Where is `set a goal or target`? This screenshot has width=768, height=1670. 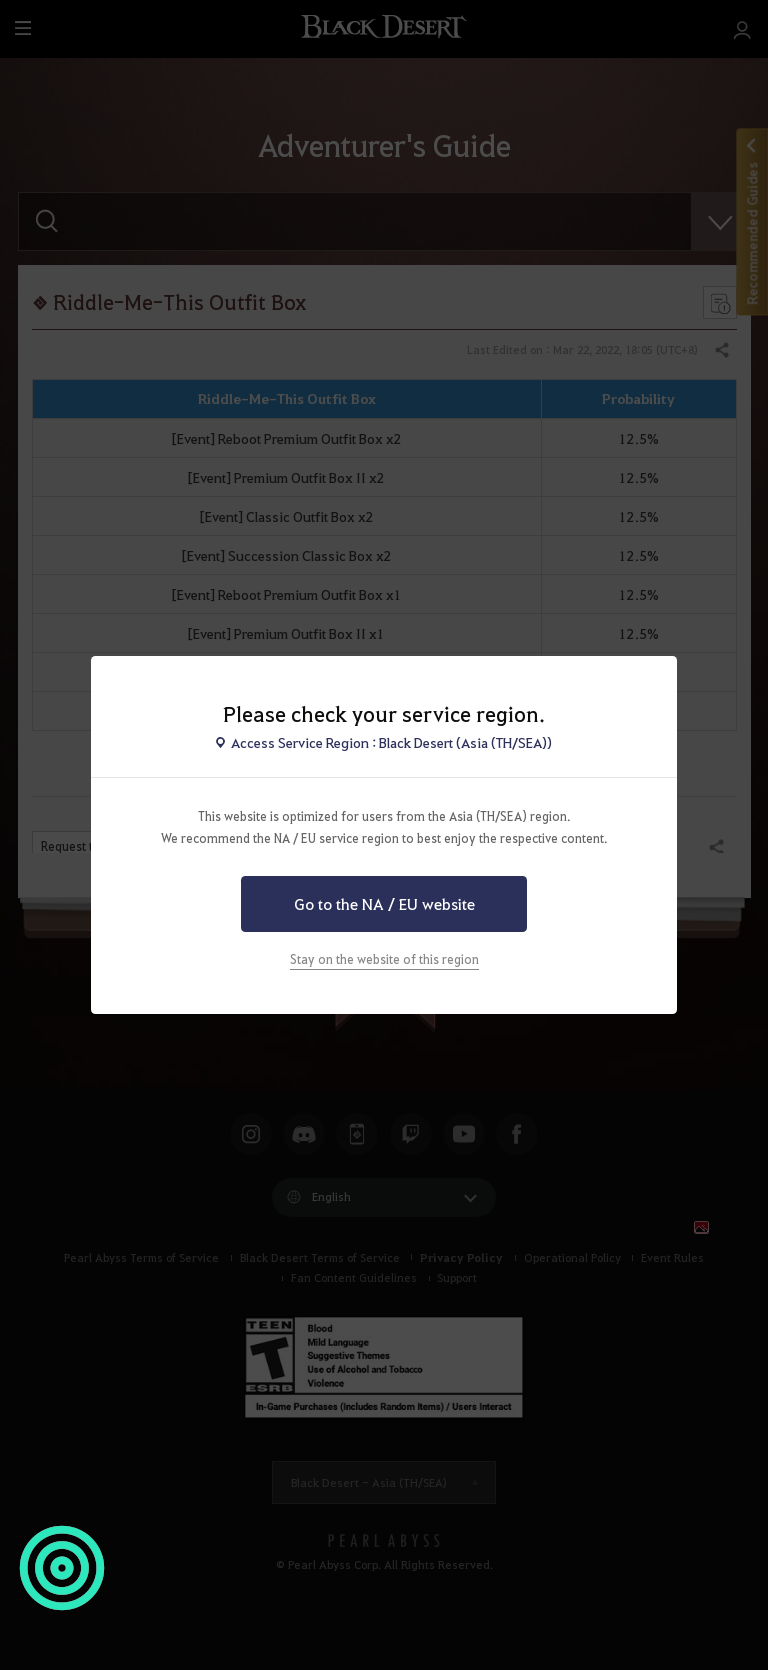
set a goal or target is located at coordinates (62, 1568).